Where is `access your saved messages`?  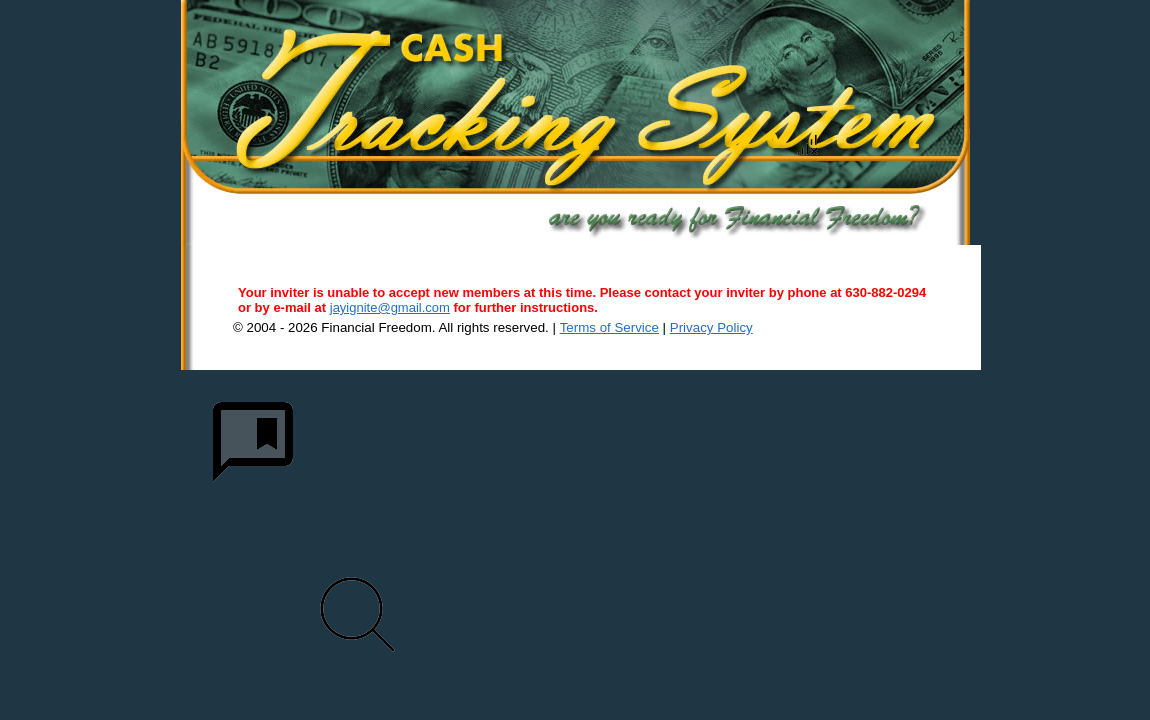
access your saved messages is located at coordinates (253, 442).